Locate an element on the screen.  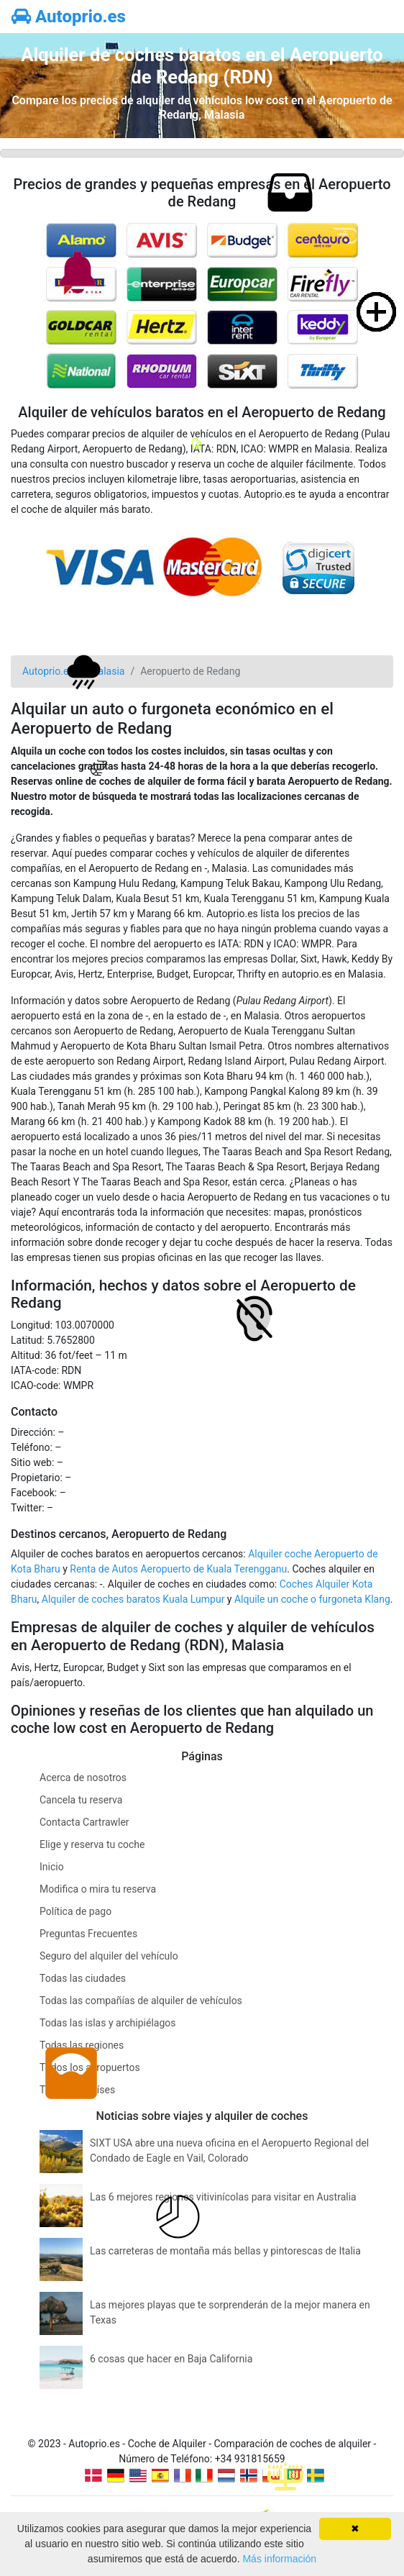
add a new item or control point is located at coordinates (376, 311).